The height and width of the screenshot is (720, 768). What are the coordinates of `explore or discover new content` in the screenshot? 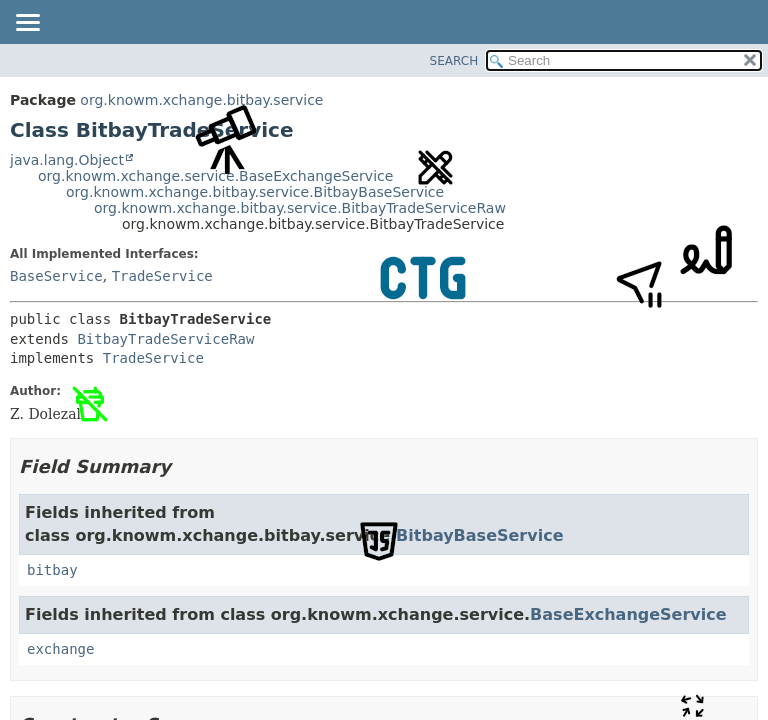 It's located at (227, 139).